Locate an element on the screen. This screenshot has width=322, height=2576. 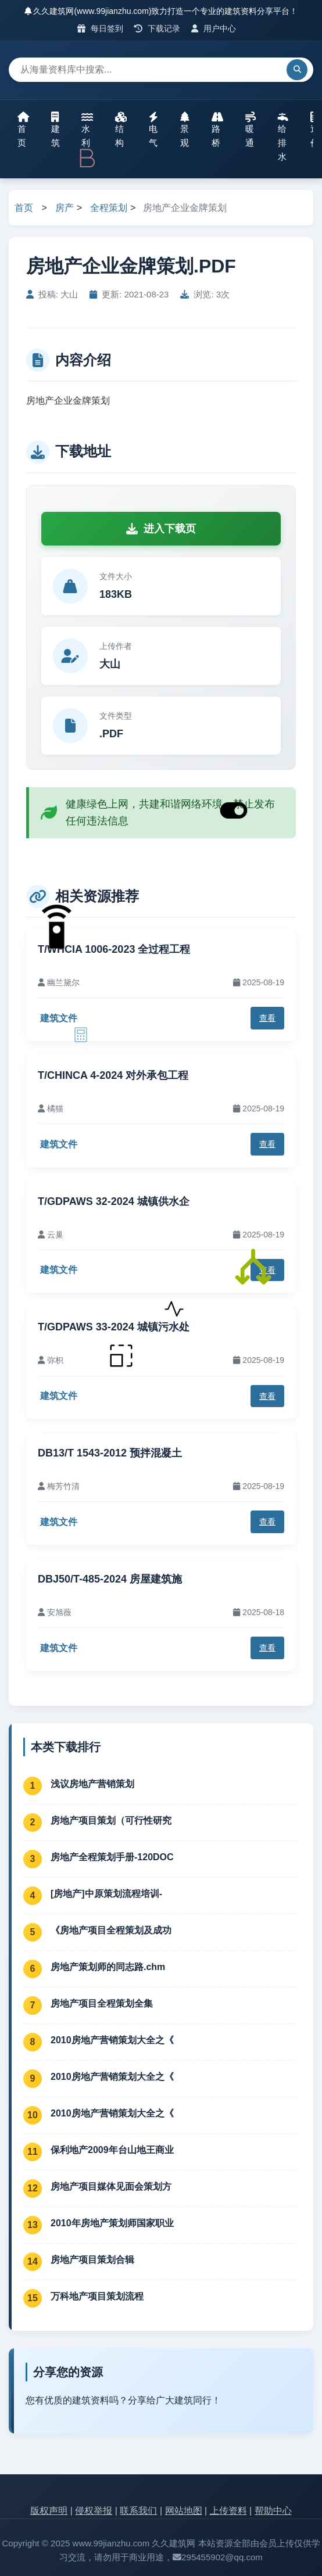
toggle switch in the on position is located at coordinates (234, 810).